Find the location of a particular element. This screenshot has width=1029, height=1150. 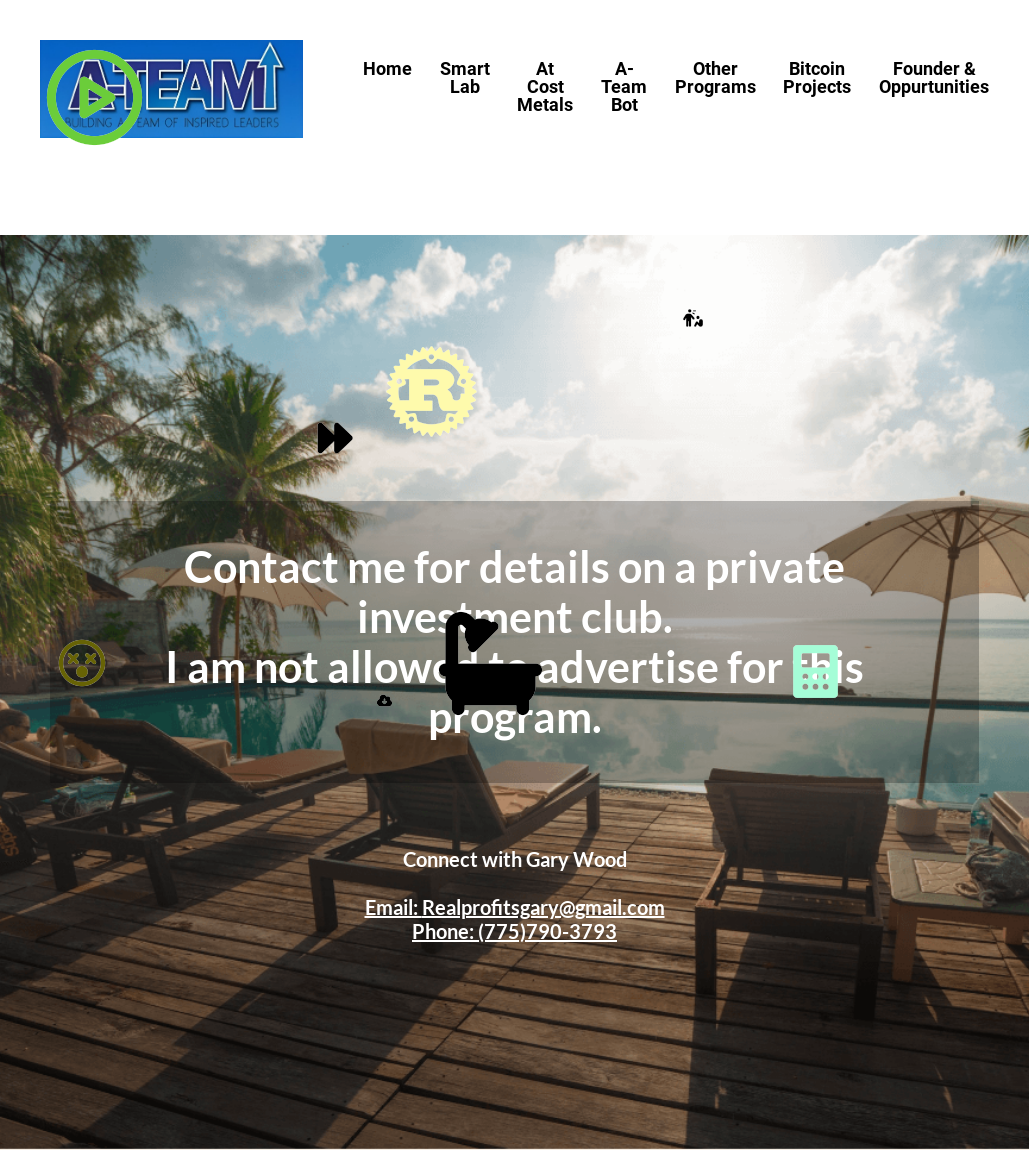

play media or video content is located at coordinates (94, 97).